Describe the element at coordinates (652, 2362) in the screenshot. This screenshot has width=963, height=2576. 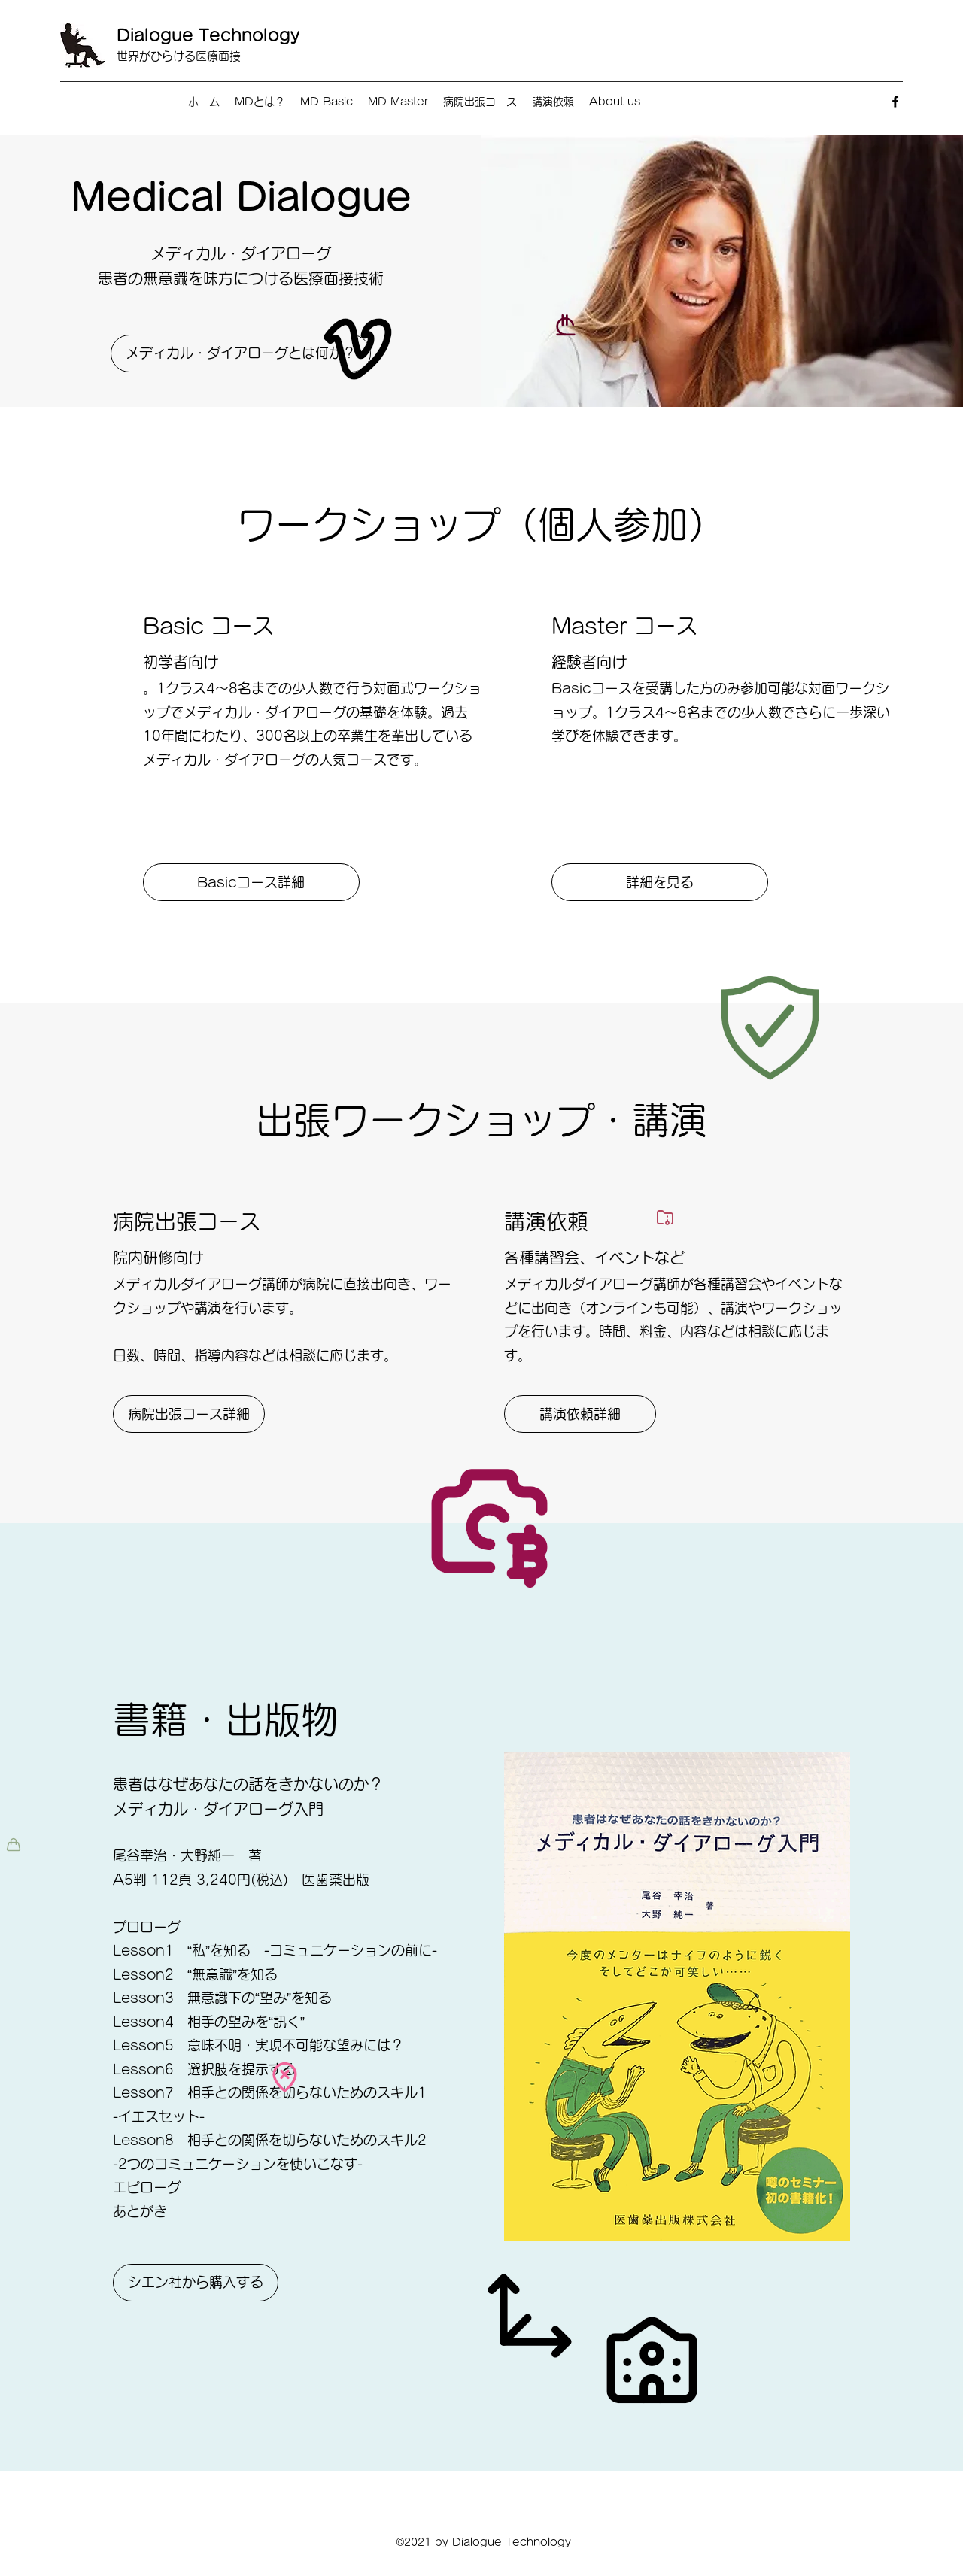
I see `access educational institution or campus information` at that location.